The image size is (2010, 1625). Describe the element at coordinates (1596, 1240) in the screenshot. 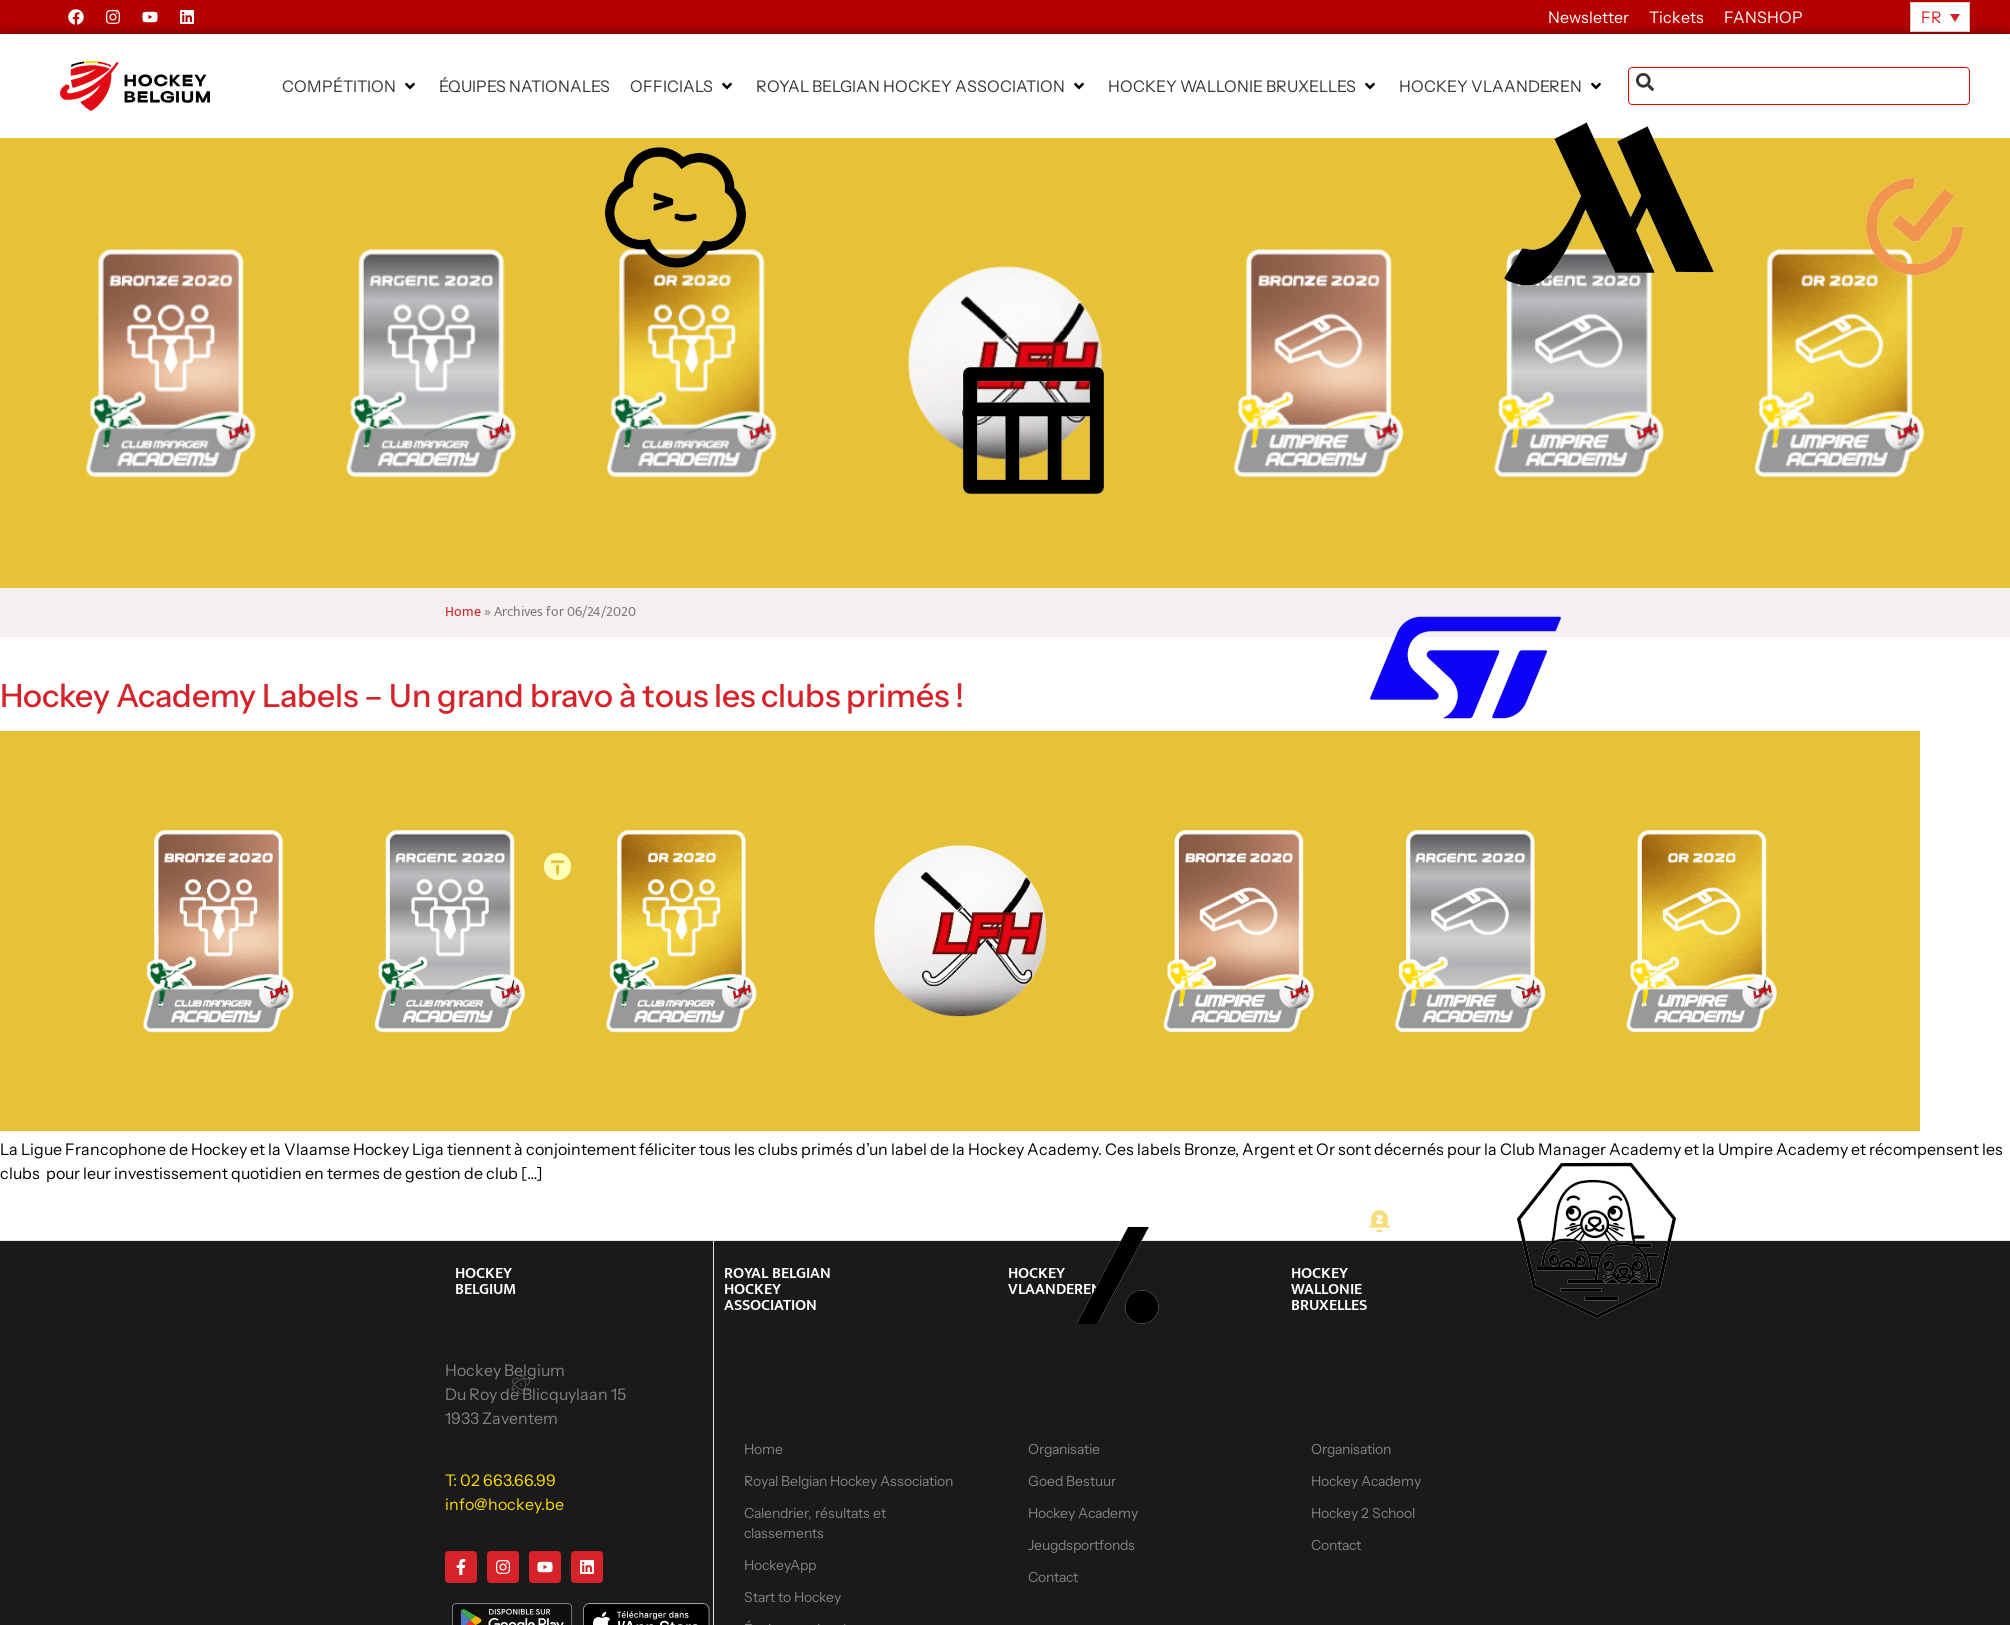

I see `open podman container management application` at that location.